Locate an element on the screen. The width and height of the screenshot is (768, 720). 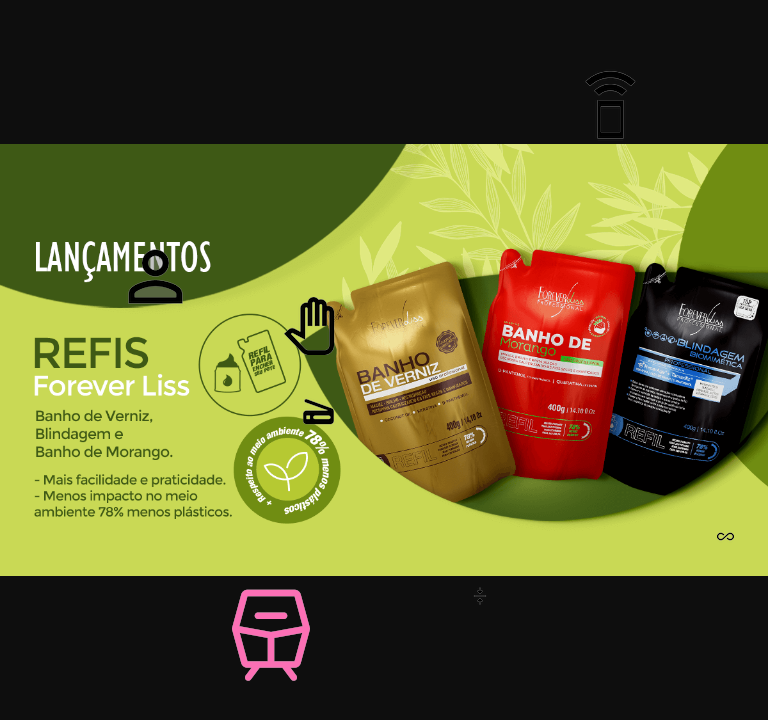
center content vertically is located at coordinates (480, 596).